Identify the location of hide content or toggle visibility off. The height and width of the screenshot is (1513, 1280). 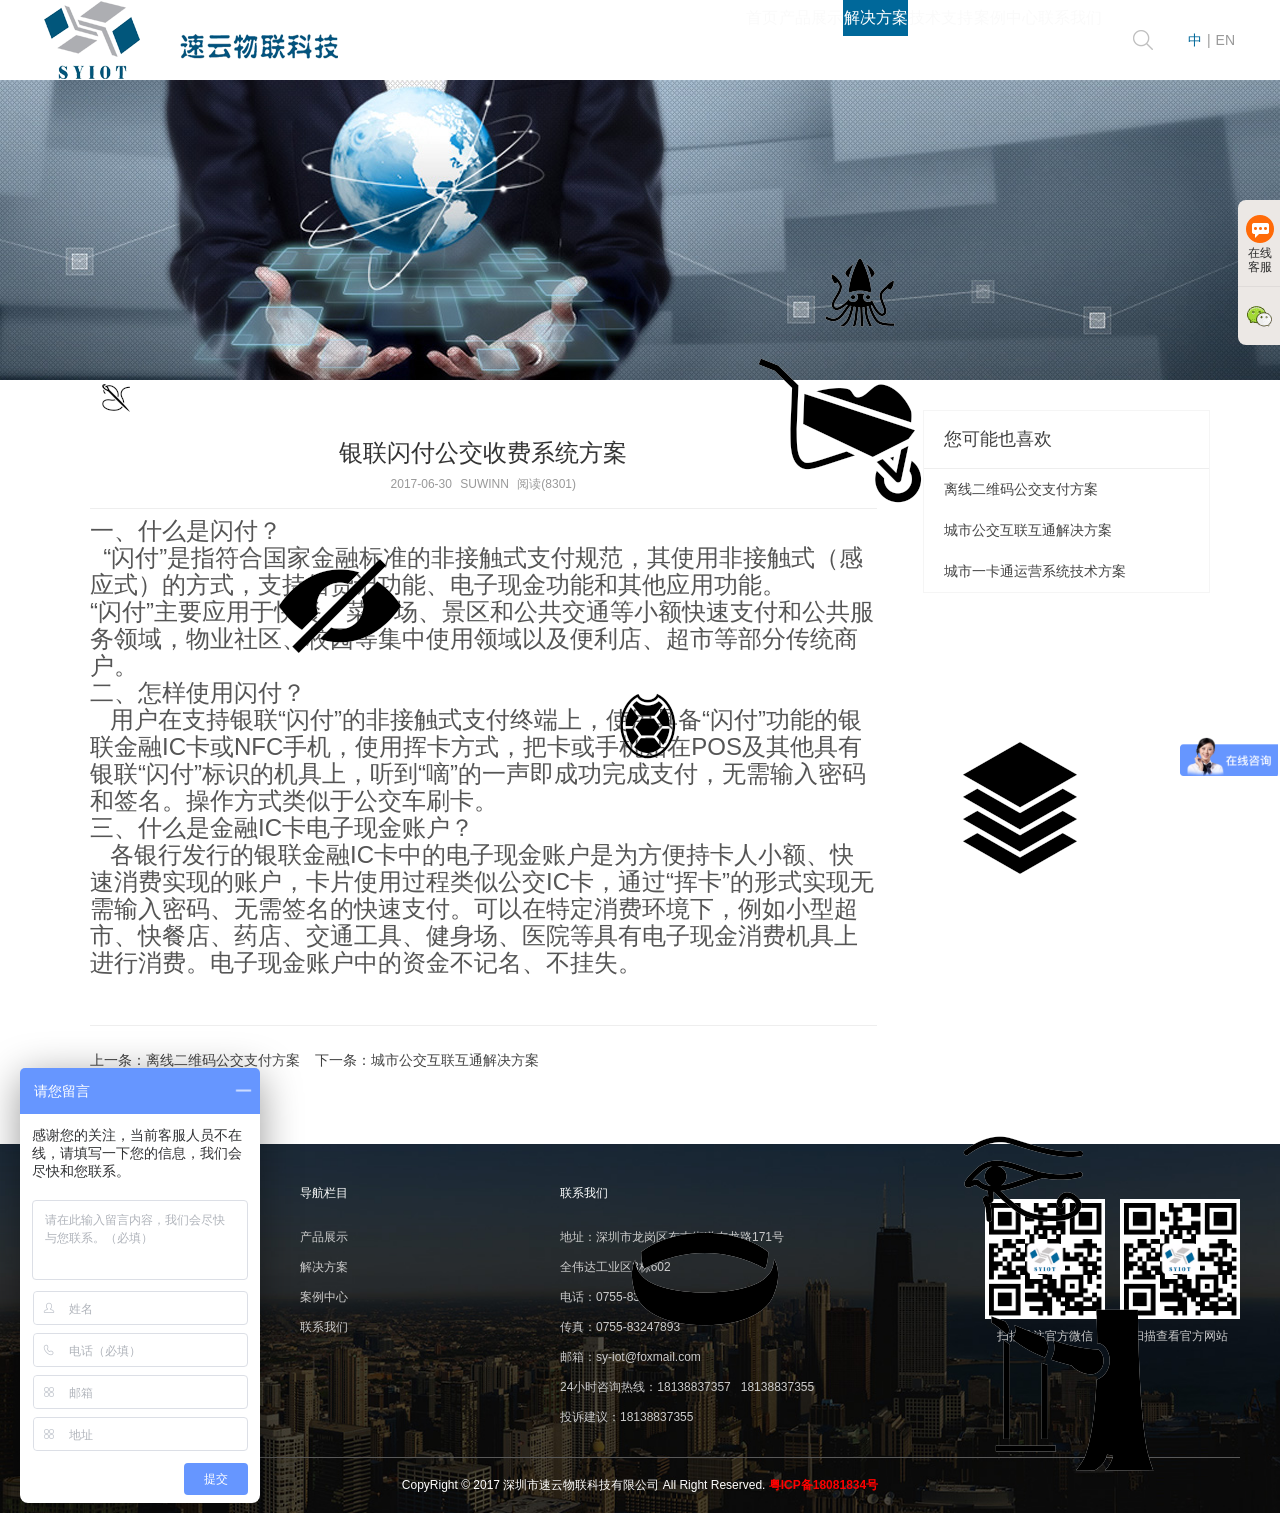
(340, 606).